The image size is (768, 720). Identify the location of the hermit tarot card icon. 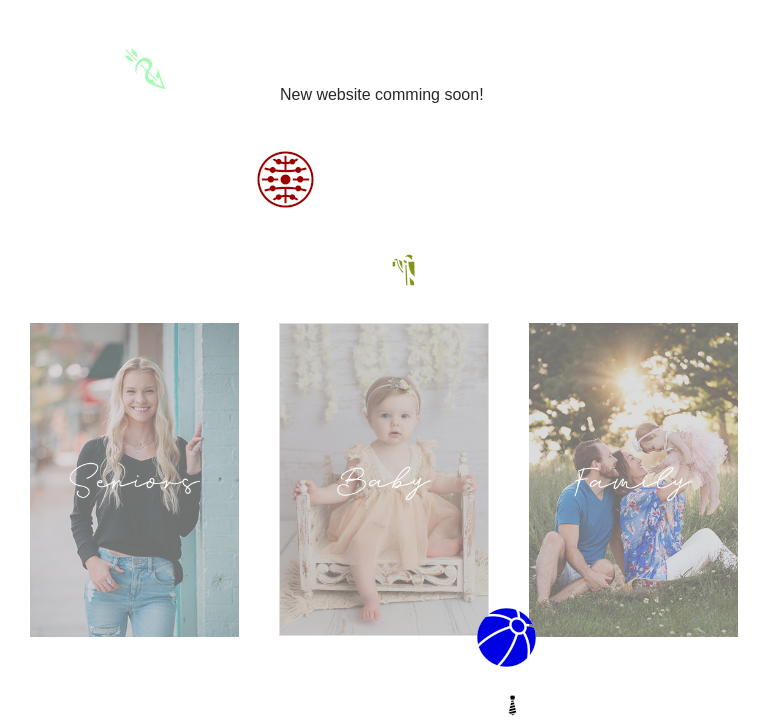
(405, 270).